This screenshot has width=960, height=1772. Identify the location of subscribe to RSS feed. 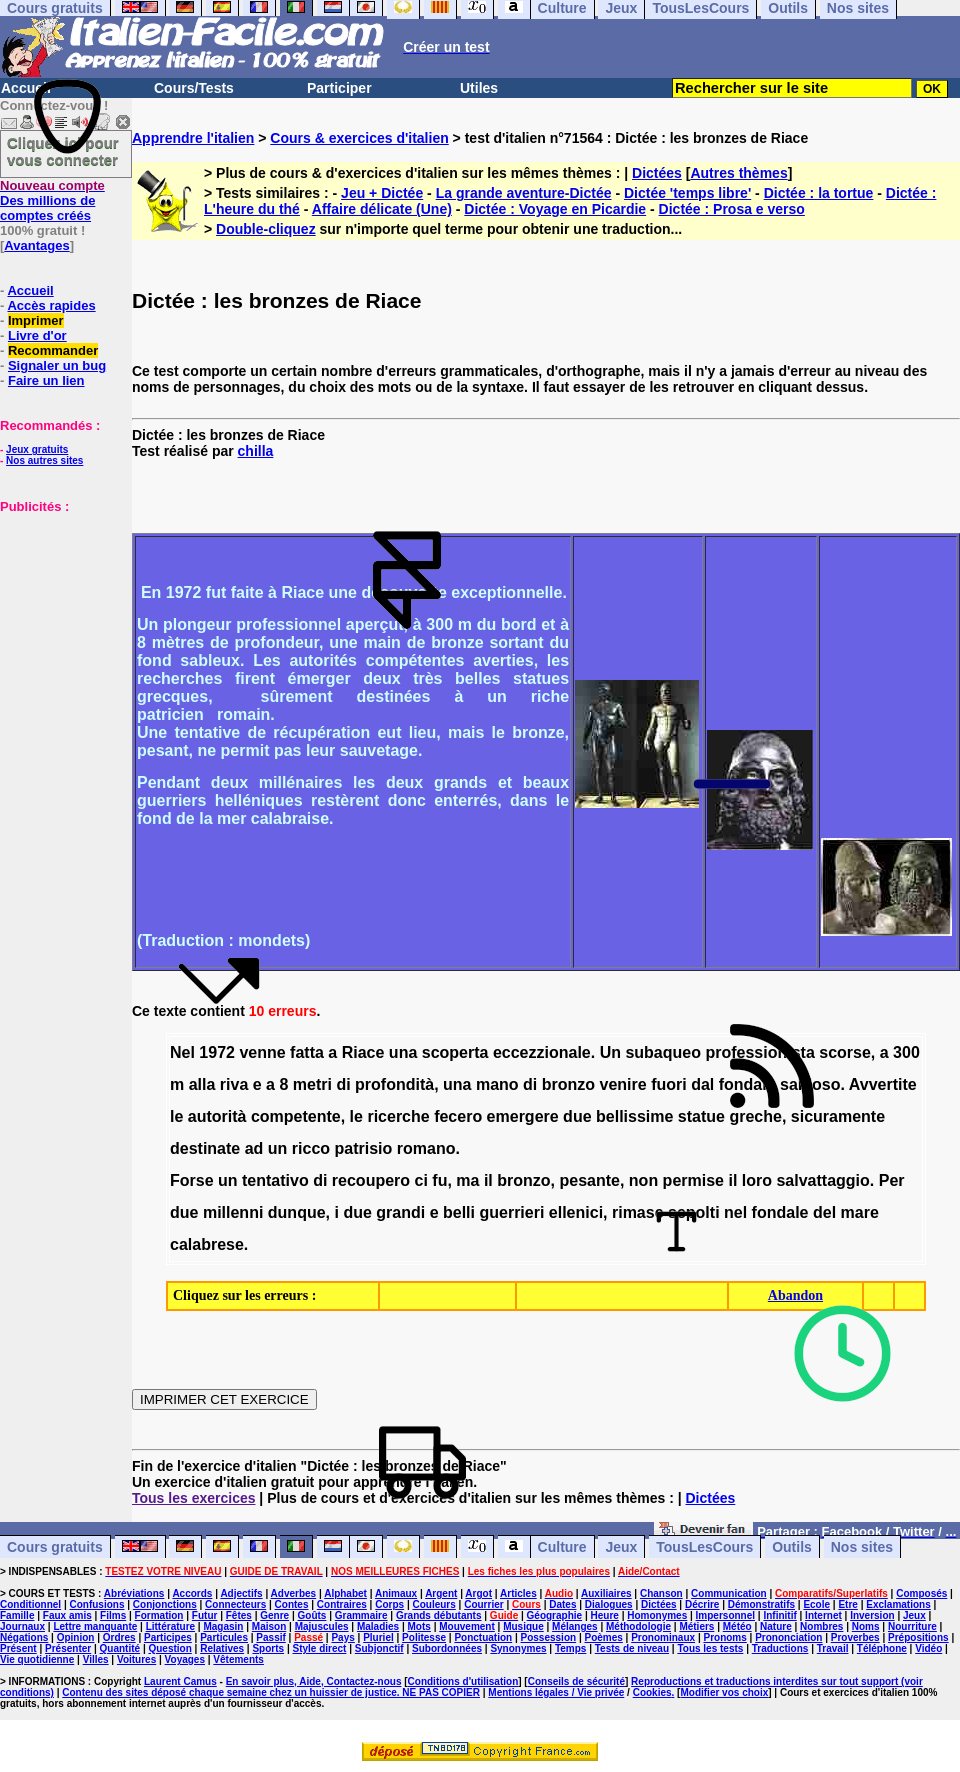
(772, 1066).